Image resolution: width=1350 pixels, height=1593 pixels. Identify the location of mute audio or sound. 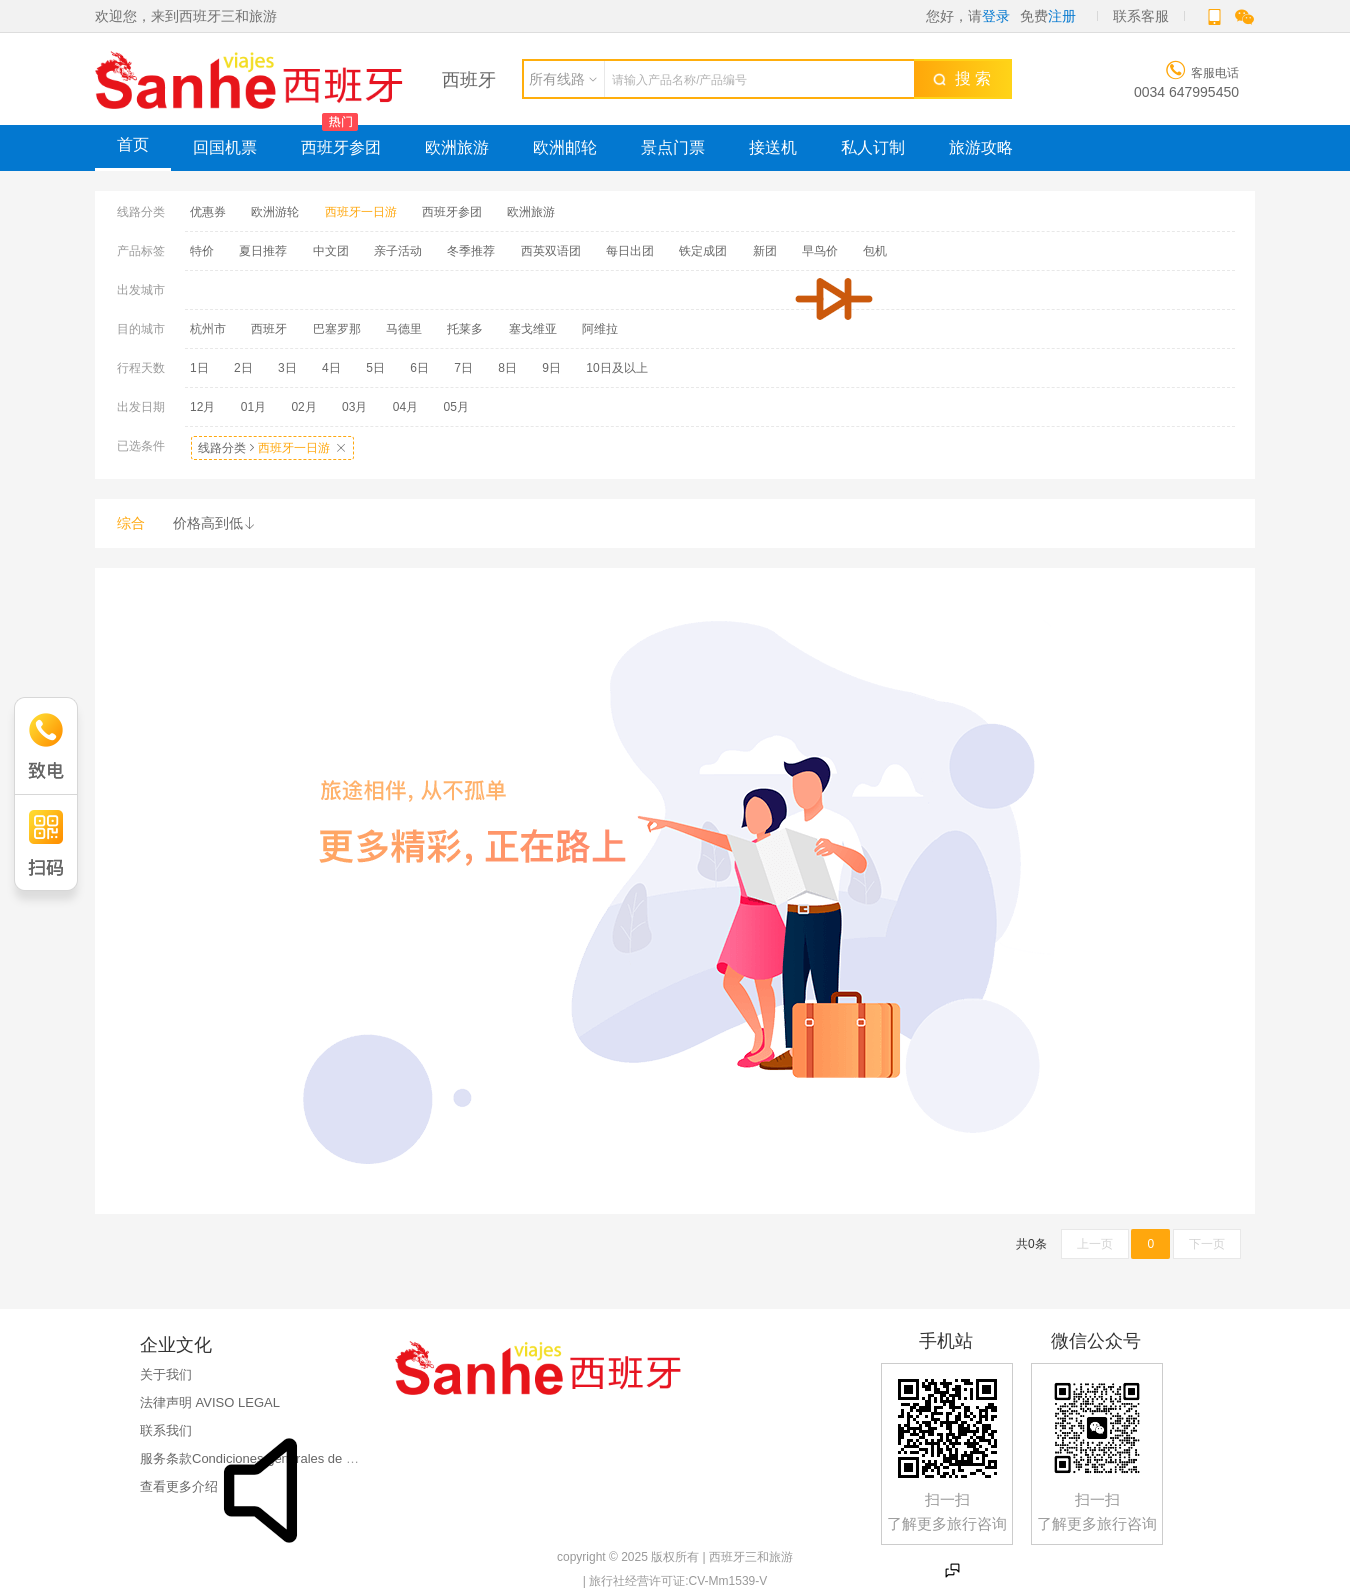
(260, 1490).